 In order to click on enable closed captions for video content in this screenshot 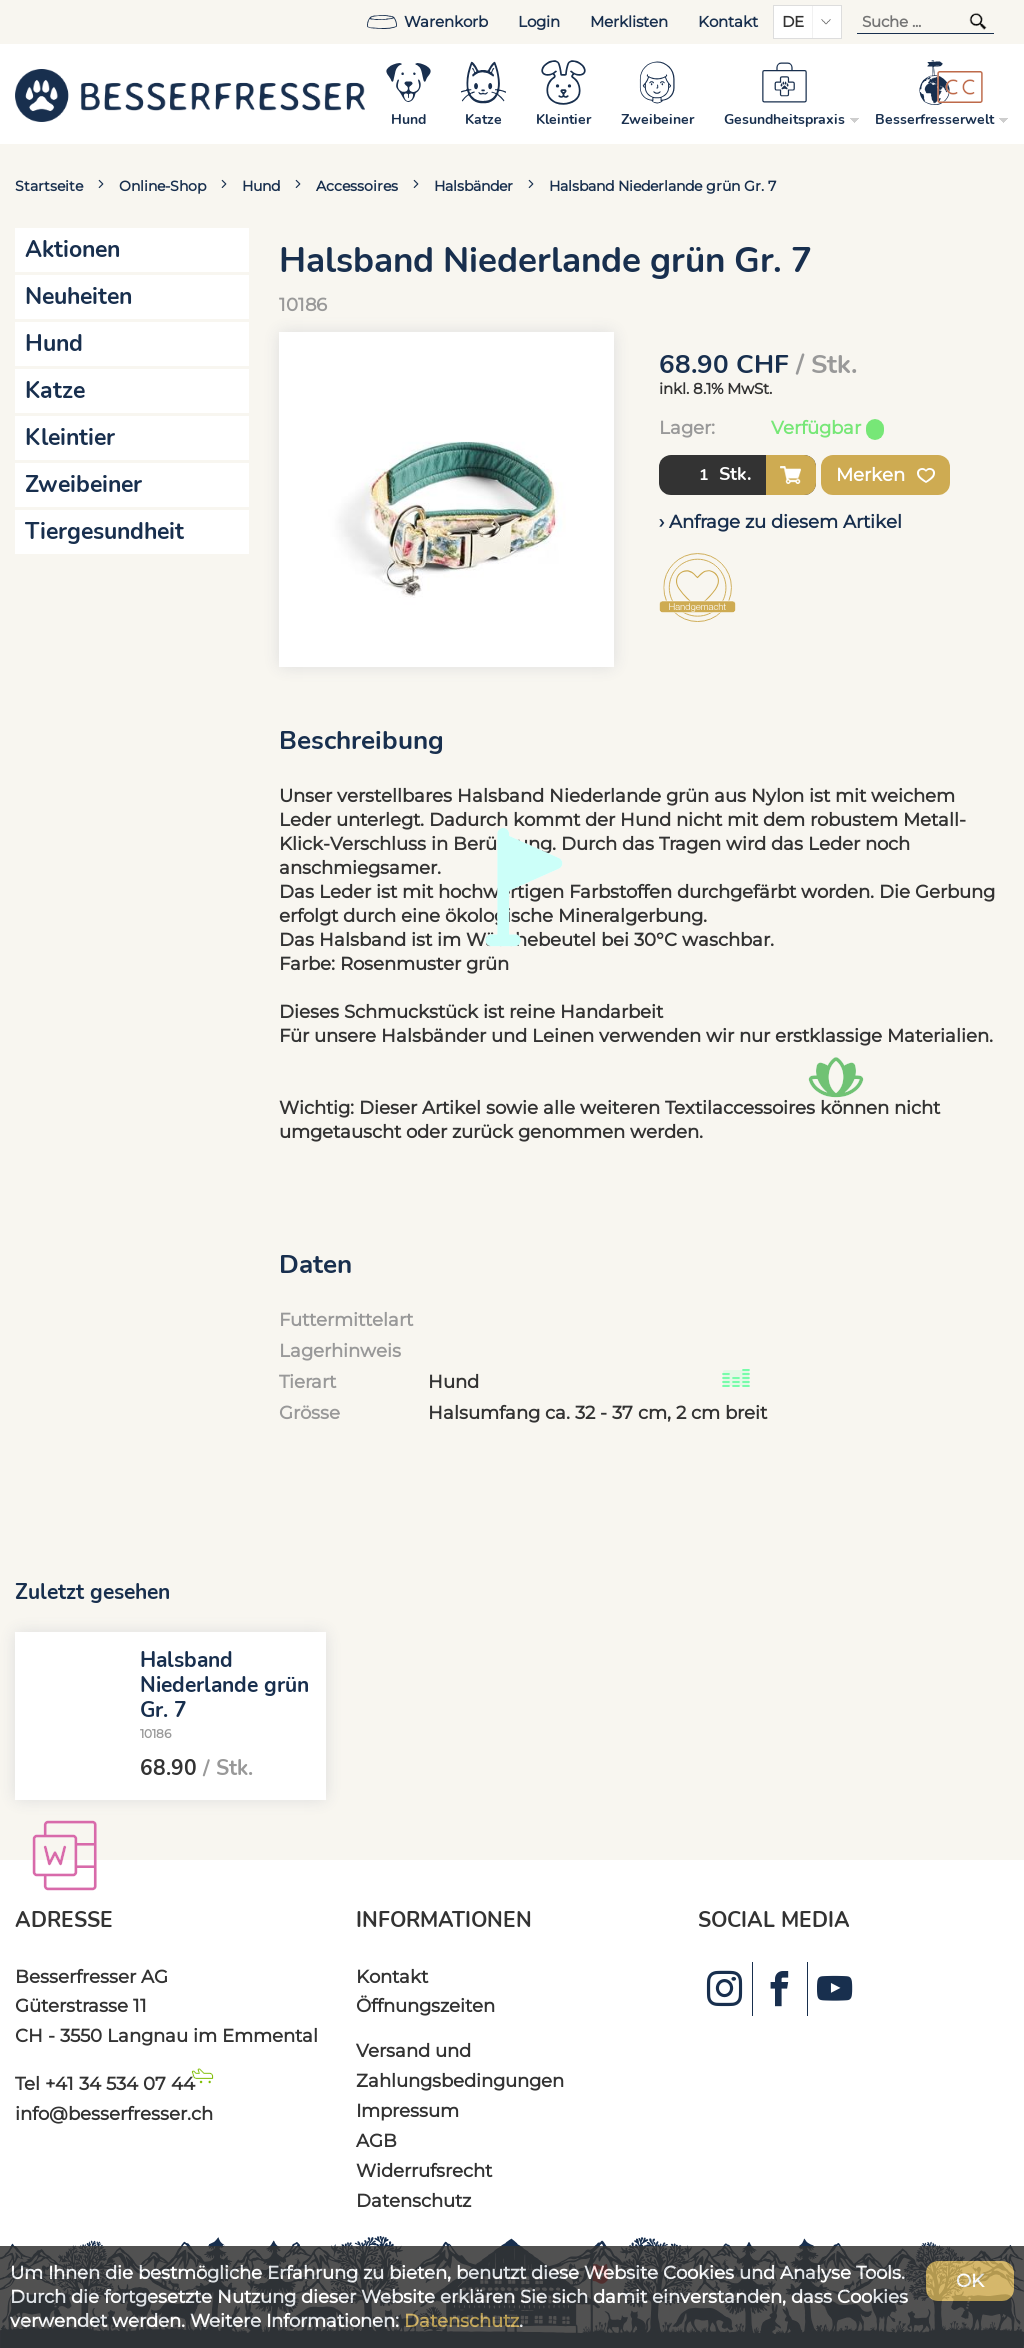, I will do `click(960, 87)`.